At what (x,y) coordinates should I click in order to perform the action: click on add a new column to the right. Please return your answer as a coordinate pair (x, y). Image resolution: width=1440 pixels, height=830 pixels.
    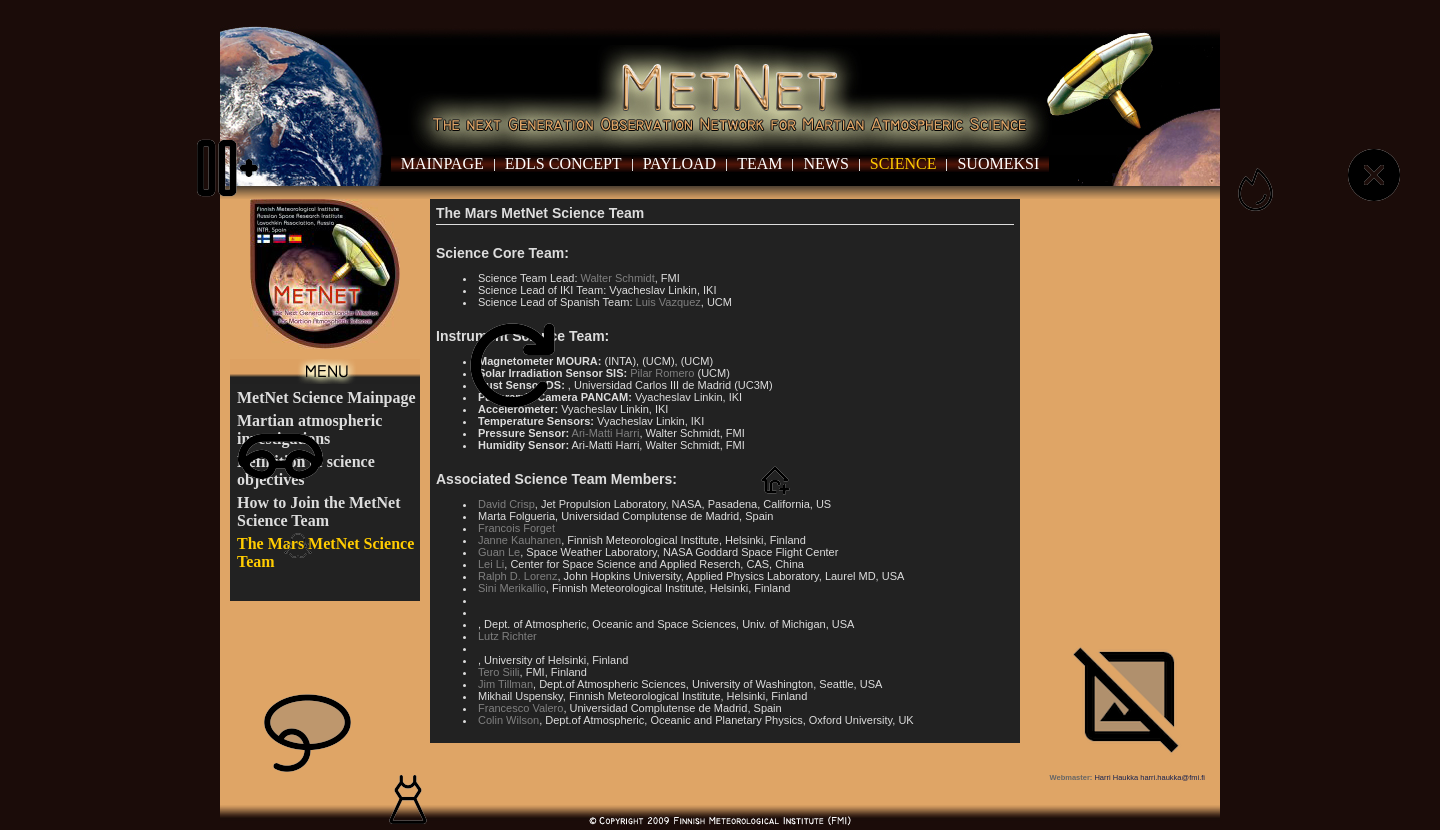
    Looking at the image, I should click on (223, 168).